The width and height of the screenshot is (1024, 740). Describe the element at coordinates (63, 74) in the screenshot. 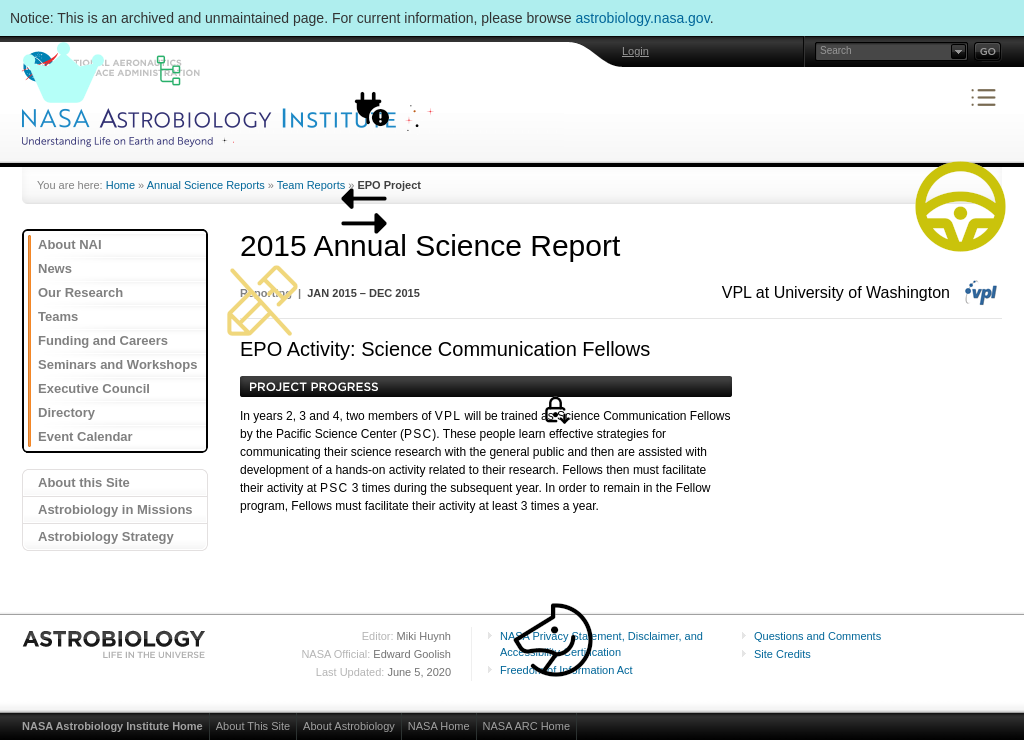

I see `web awesome brand icon` at that location.